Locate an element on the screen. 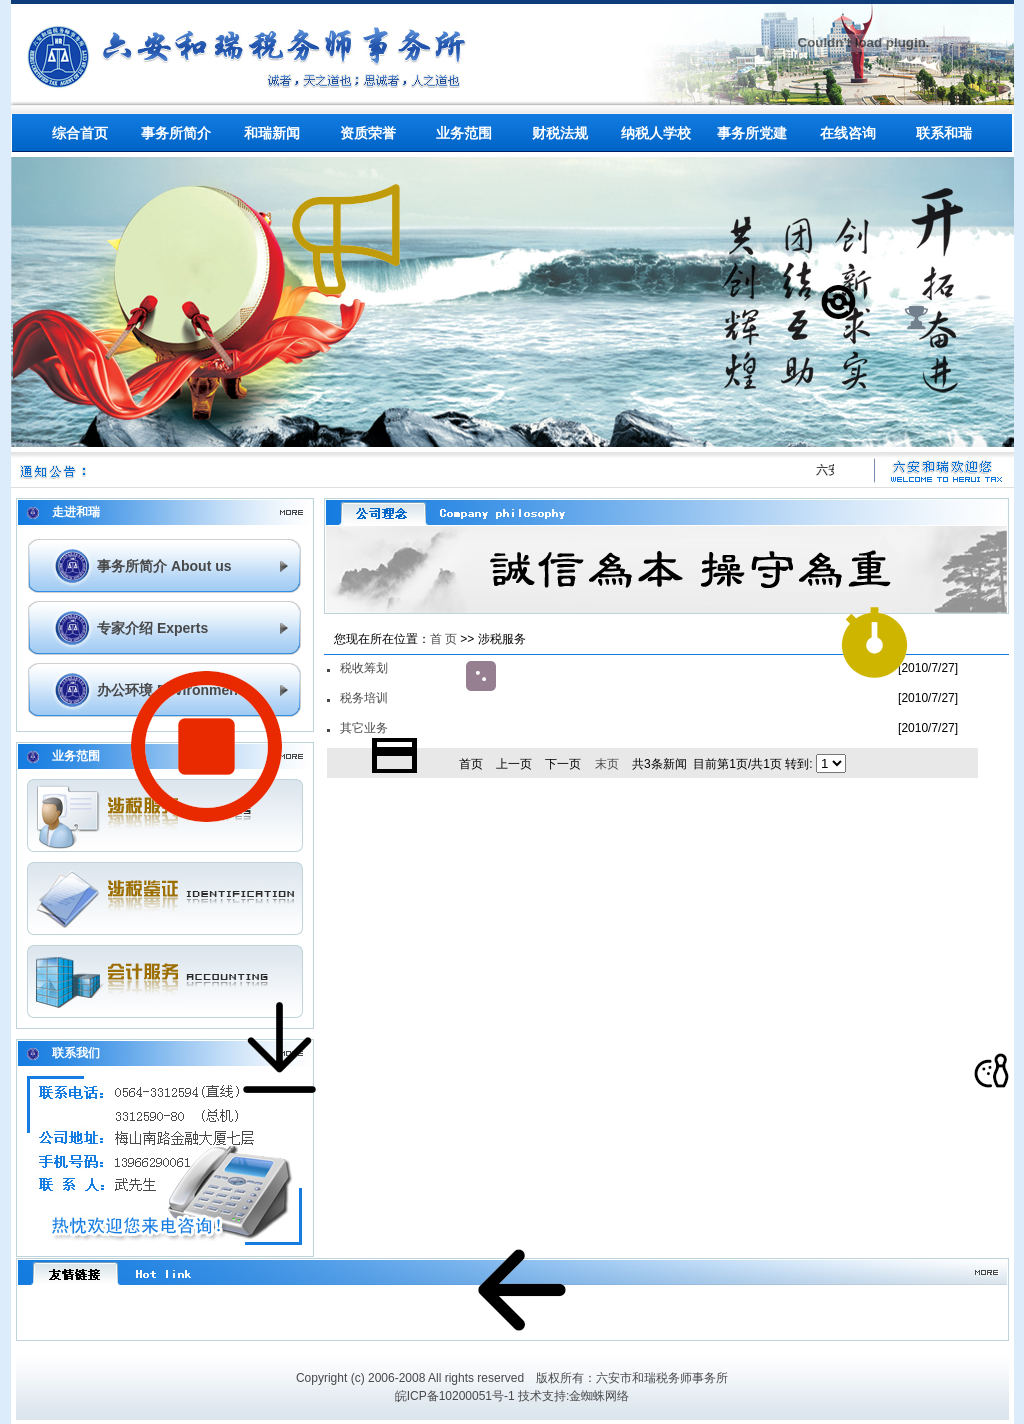 The height and width of the screenshot is (1424, 1024). move item to bottom of list is located at coordinates (279, 1047).